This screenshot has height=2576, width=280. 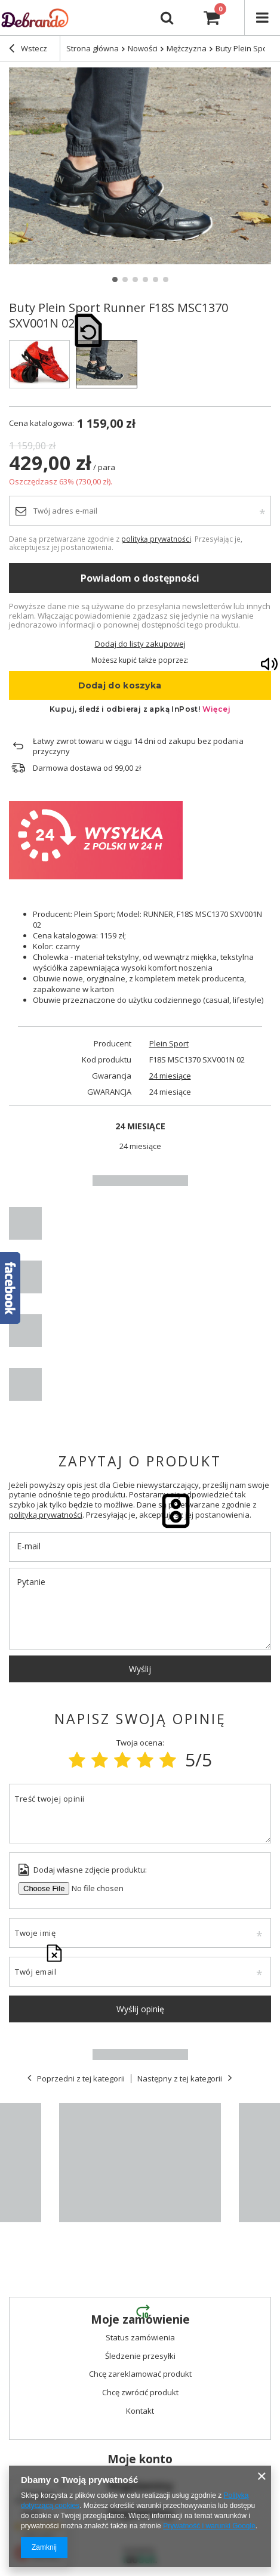 I want to click on restore a previous version of a document, so click(x=88, y=331).